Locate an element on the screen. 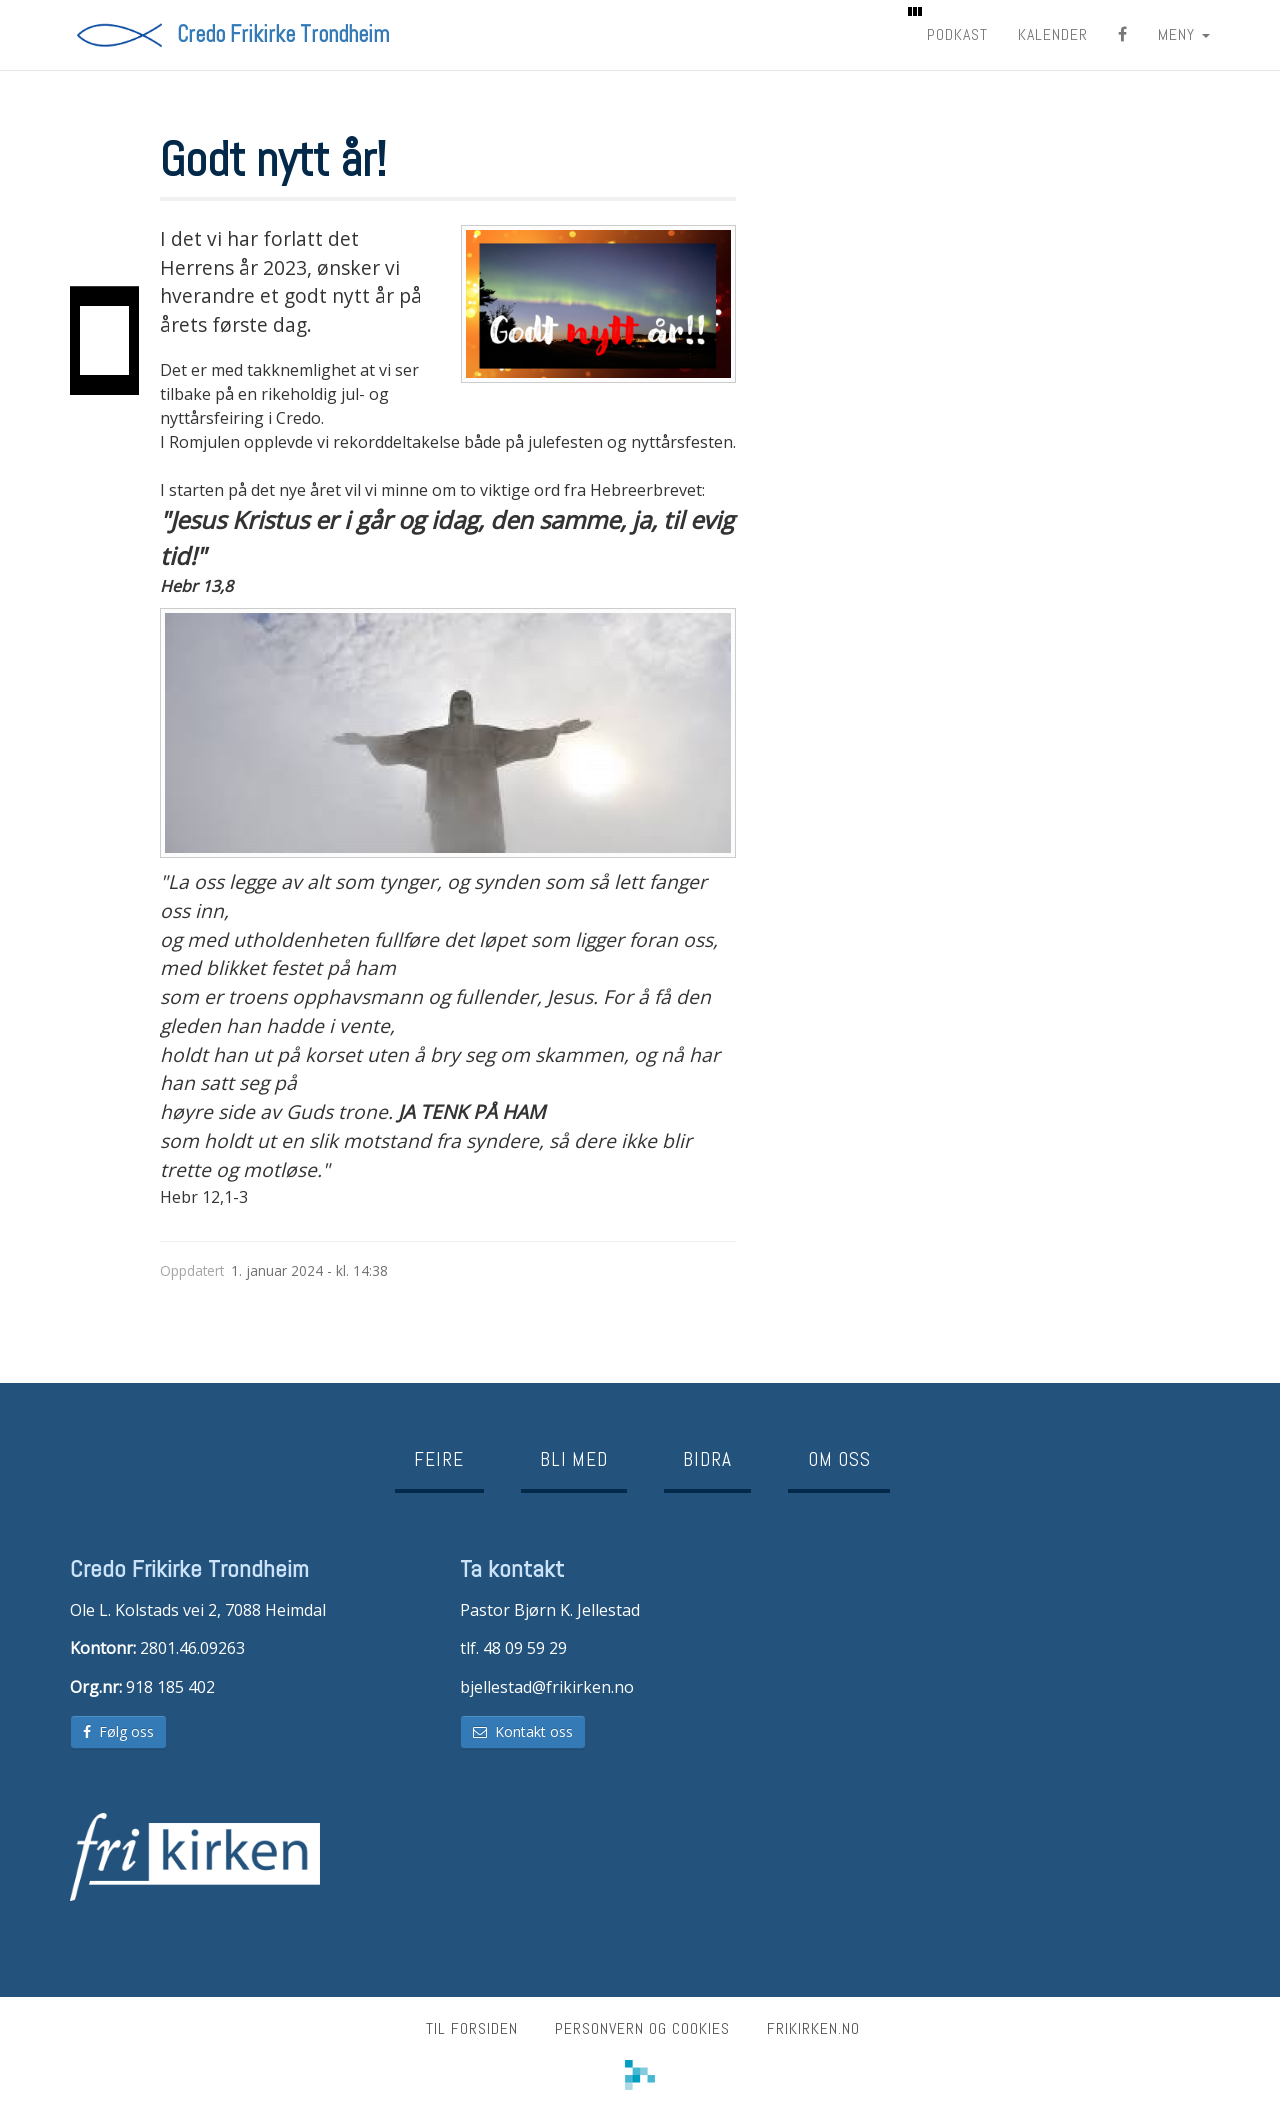 This screenshot has height=2106, width=1280. indicates mobile device or smartphone view is located at coordinates (104, 340).